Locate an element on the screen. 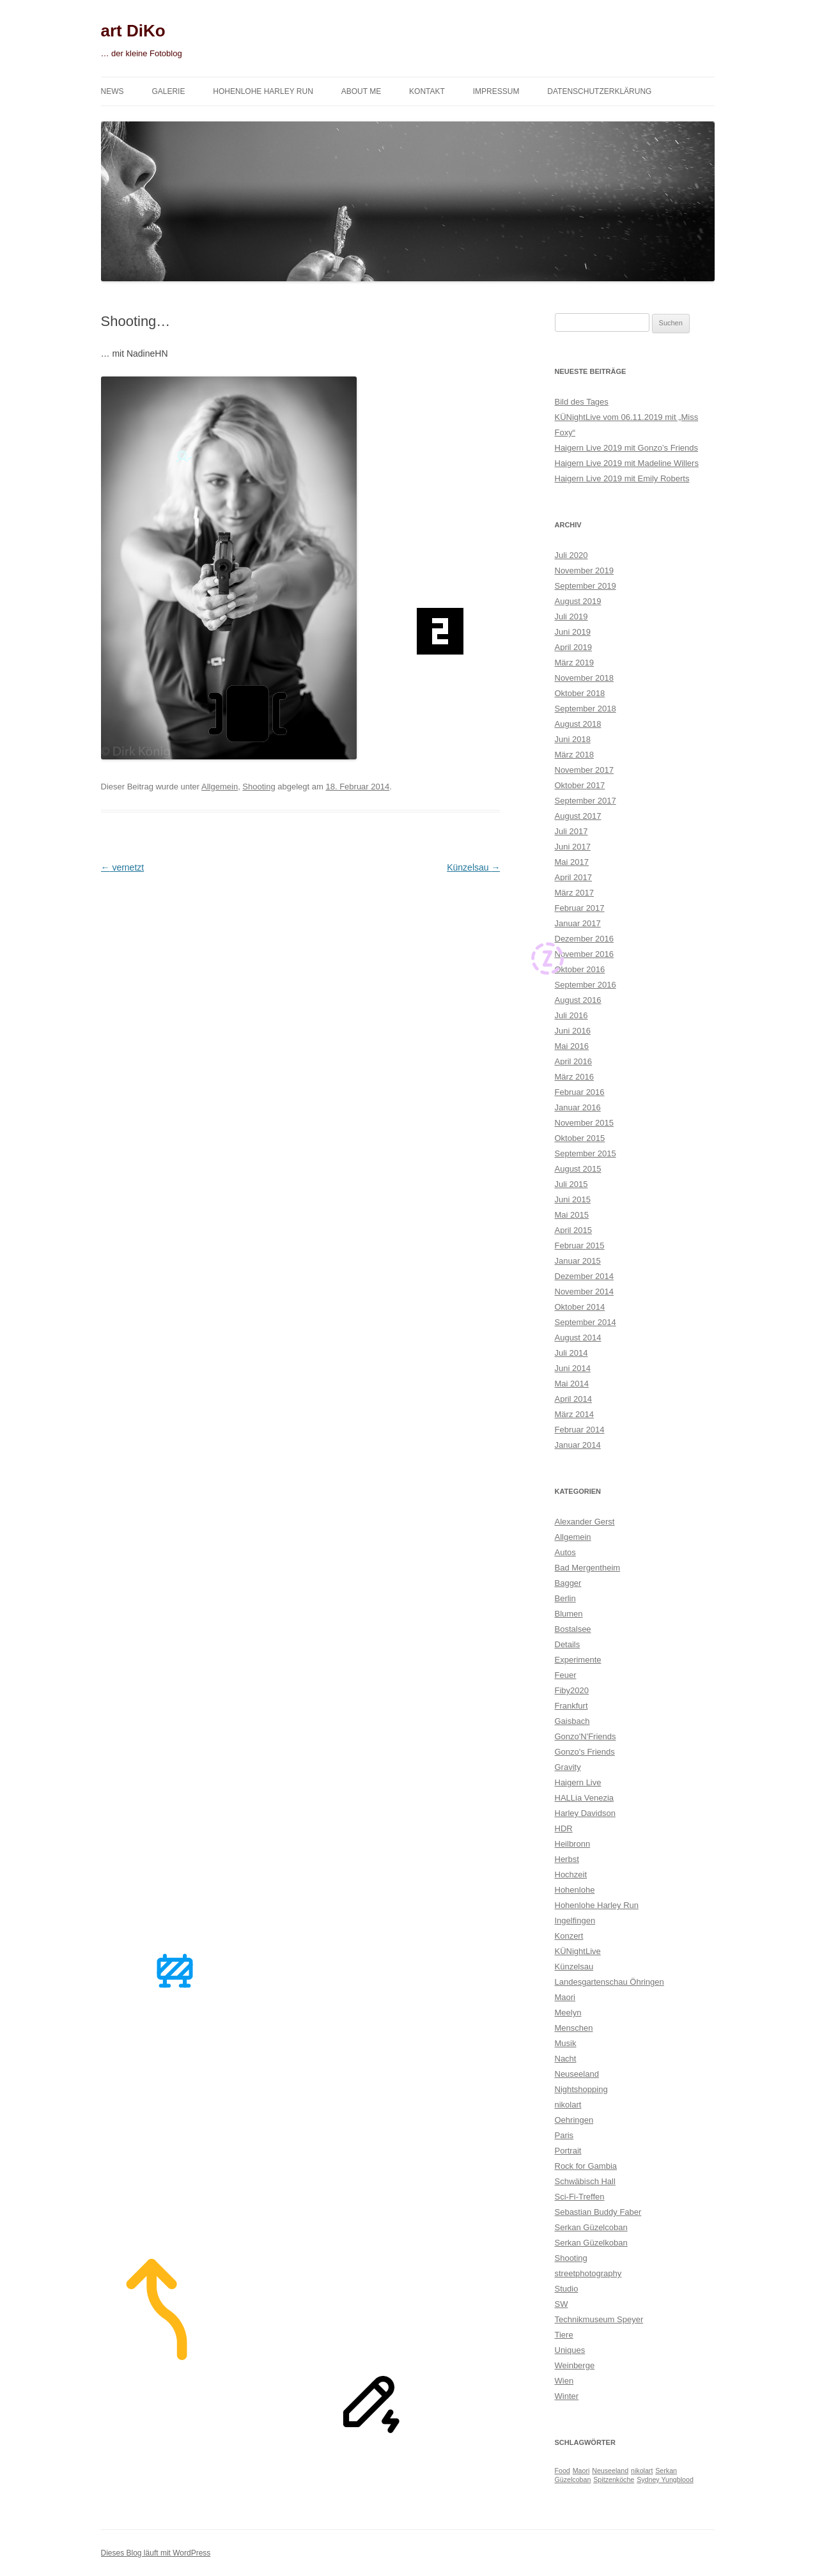 The height and width of the screenshot is (2576, 815). select option number two is located at coordinates (440, 631).